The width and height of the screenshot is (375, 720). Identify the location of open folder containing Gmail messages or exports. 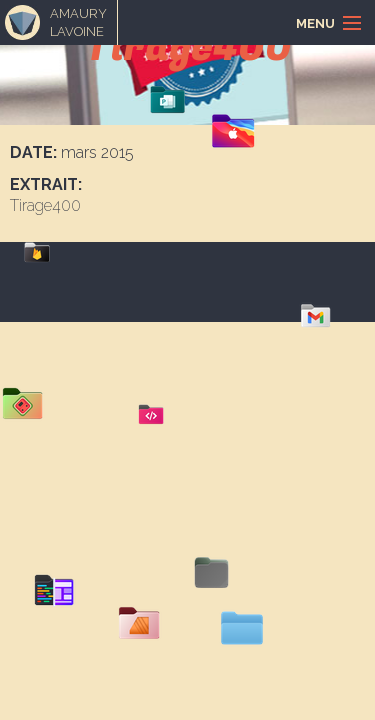
(315, 316).